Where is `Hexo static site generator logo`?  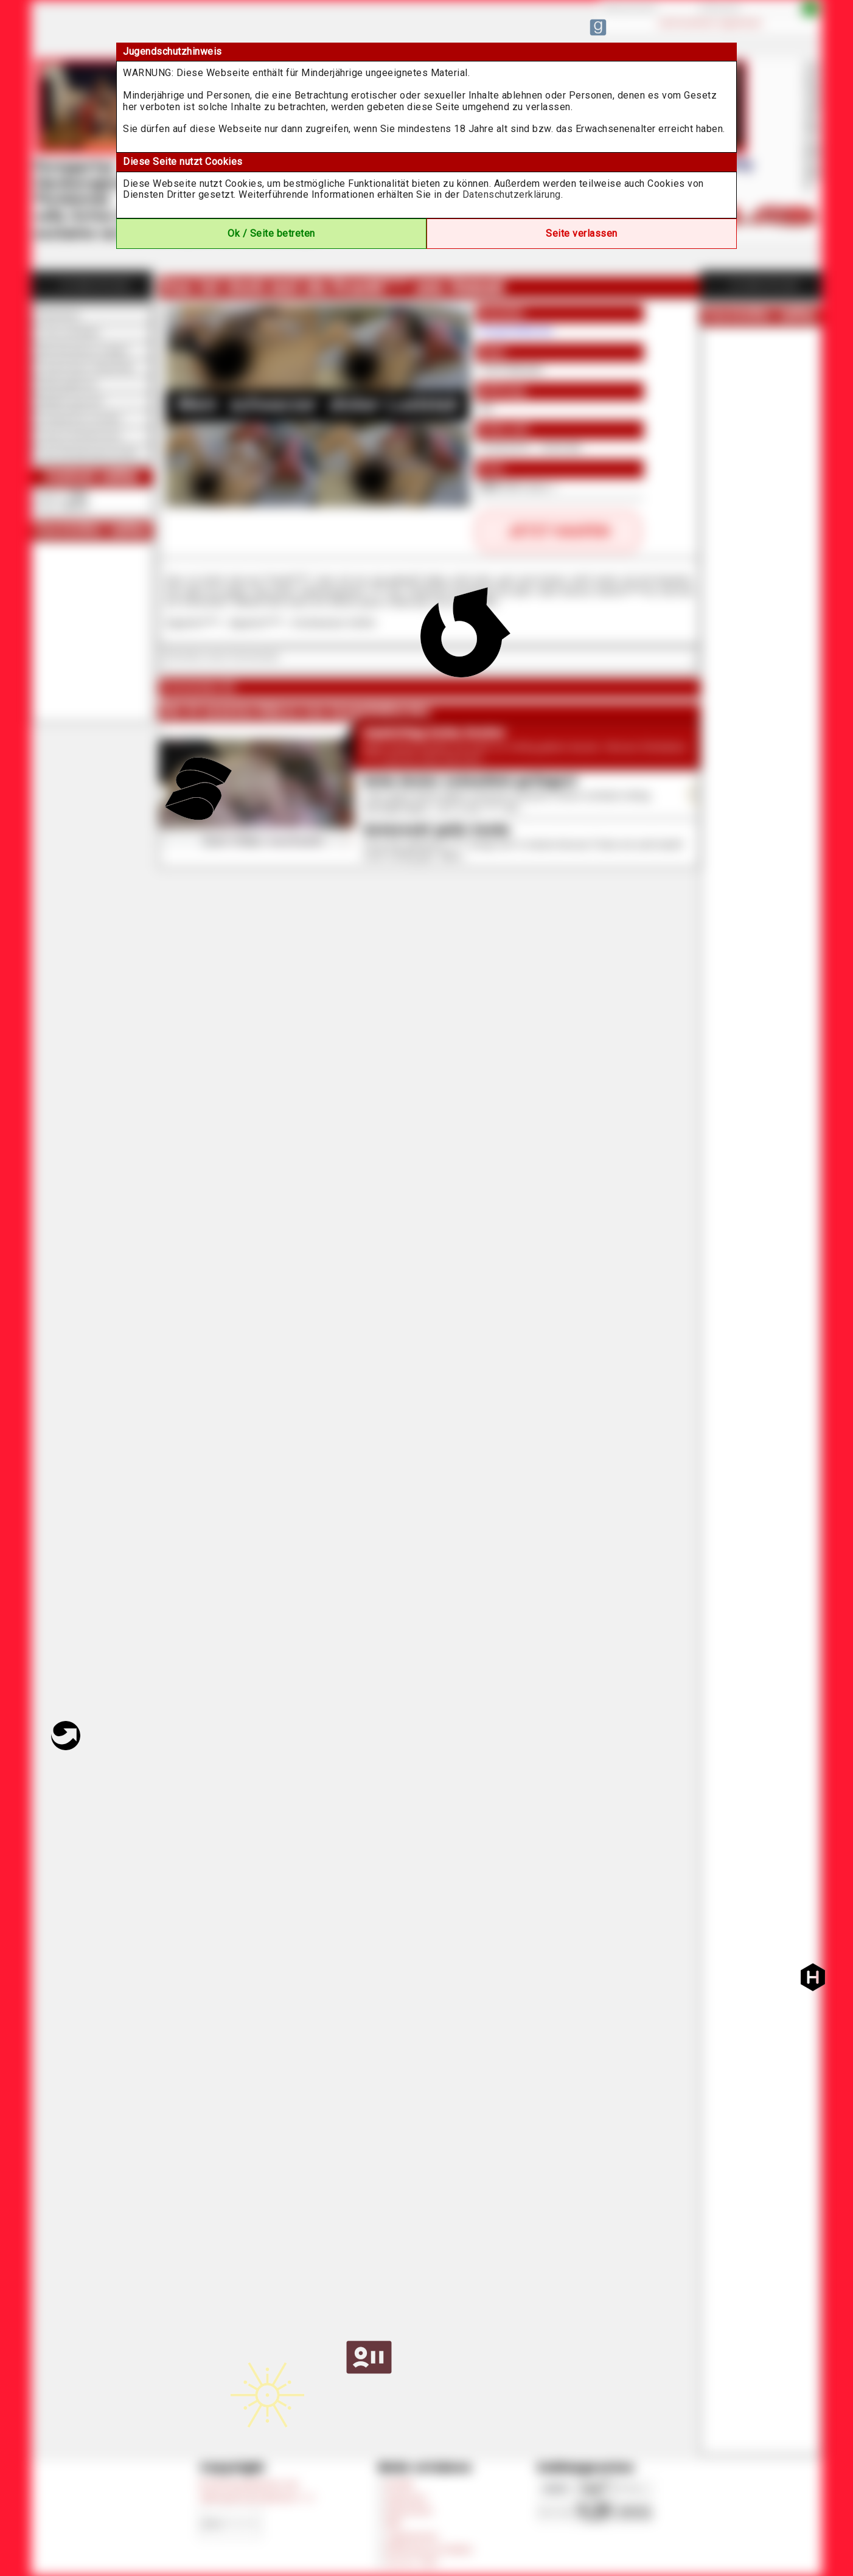
Hexo static site generator logo is located at coordinates (813, 1977).